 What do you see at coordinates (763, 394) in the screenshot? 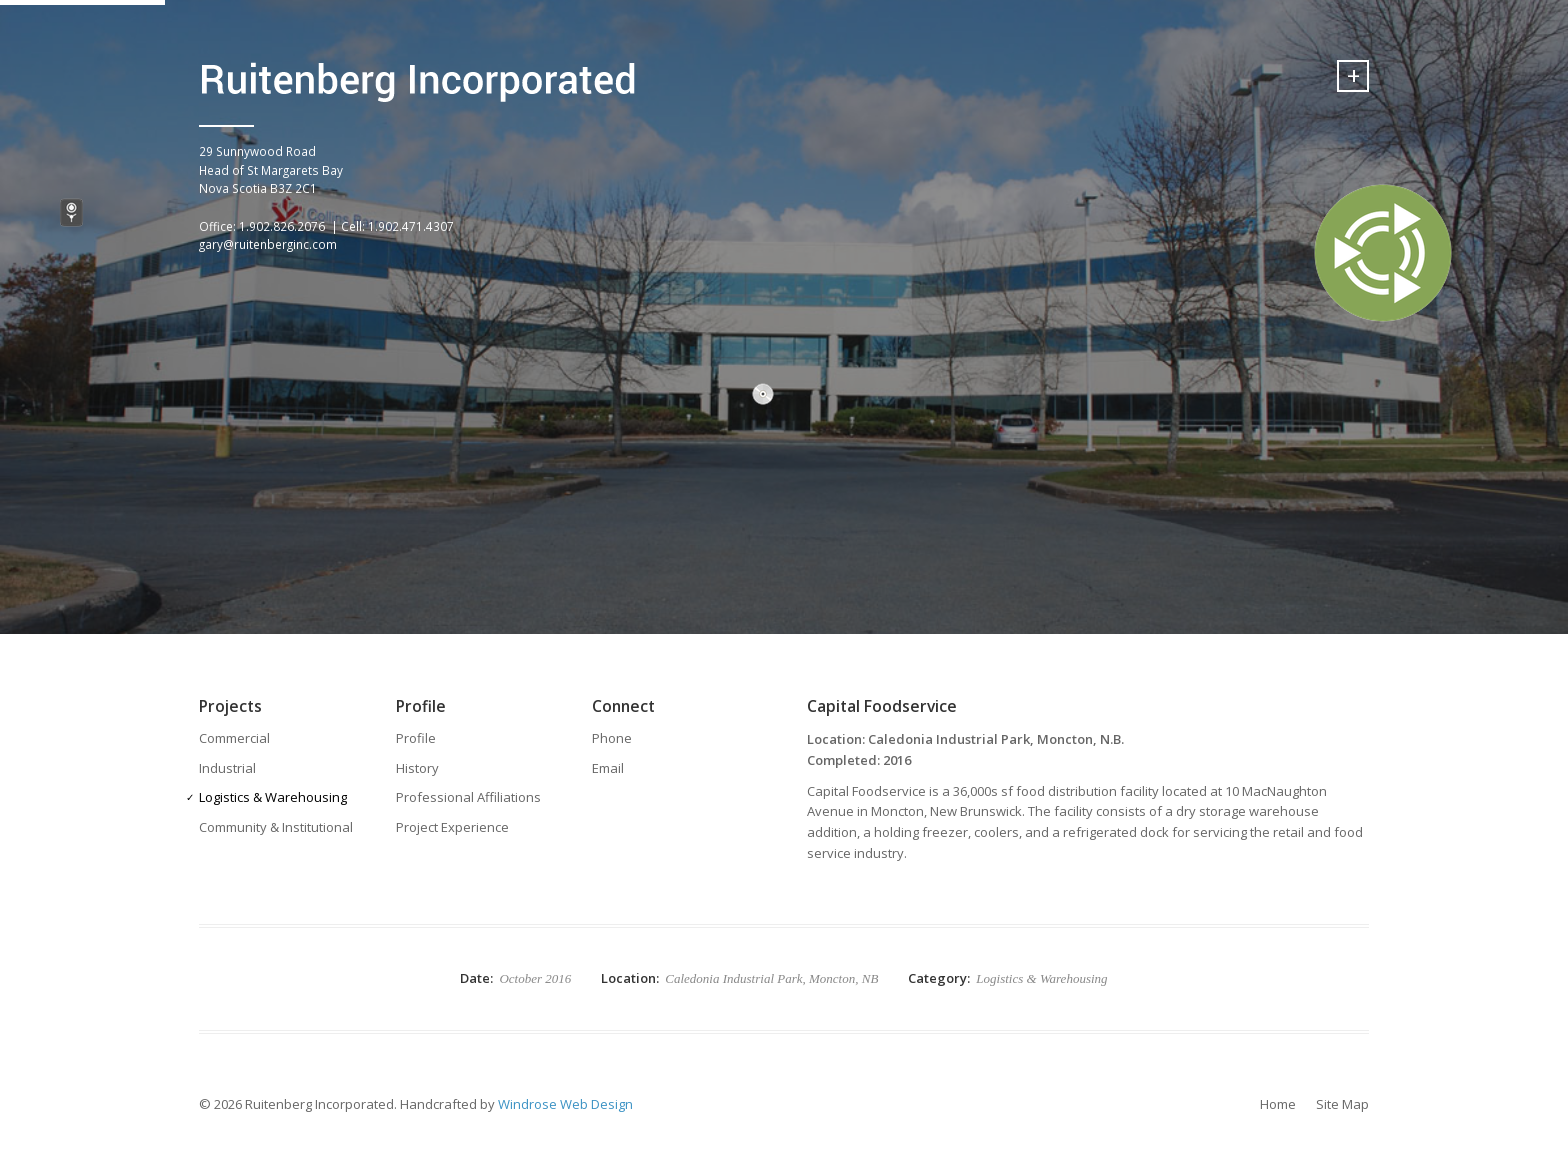
I see `audio CD detected in disc drive` at bounding box center [763, 394].